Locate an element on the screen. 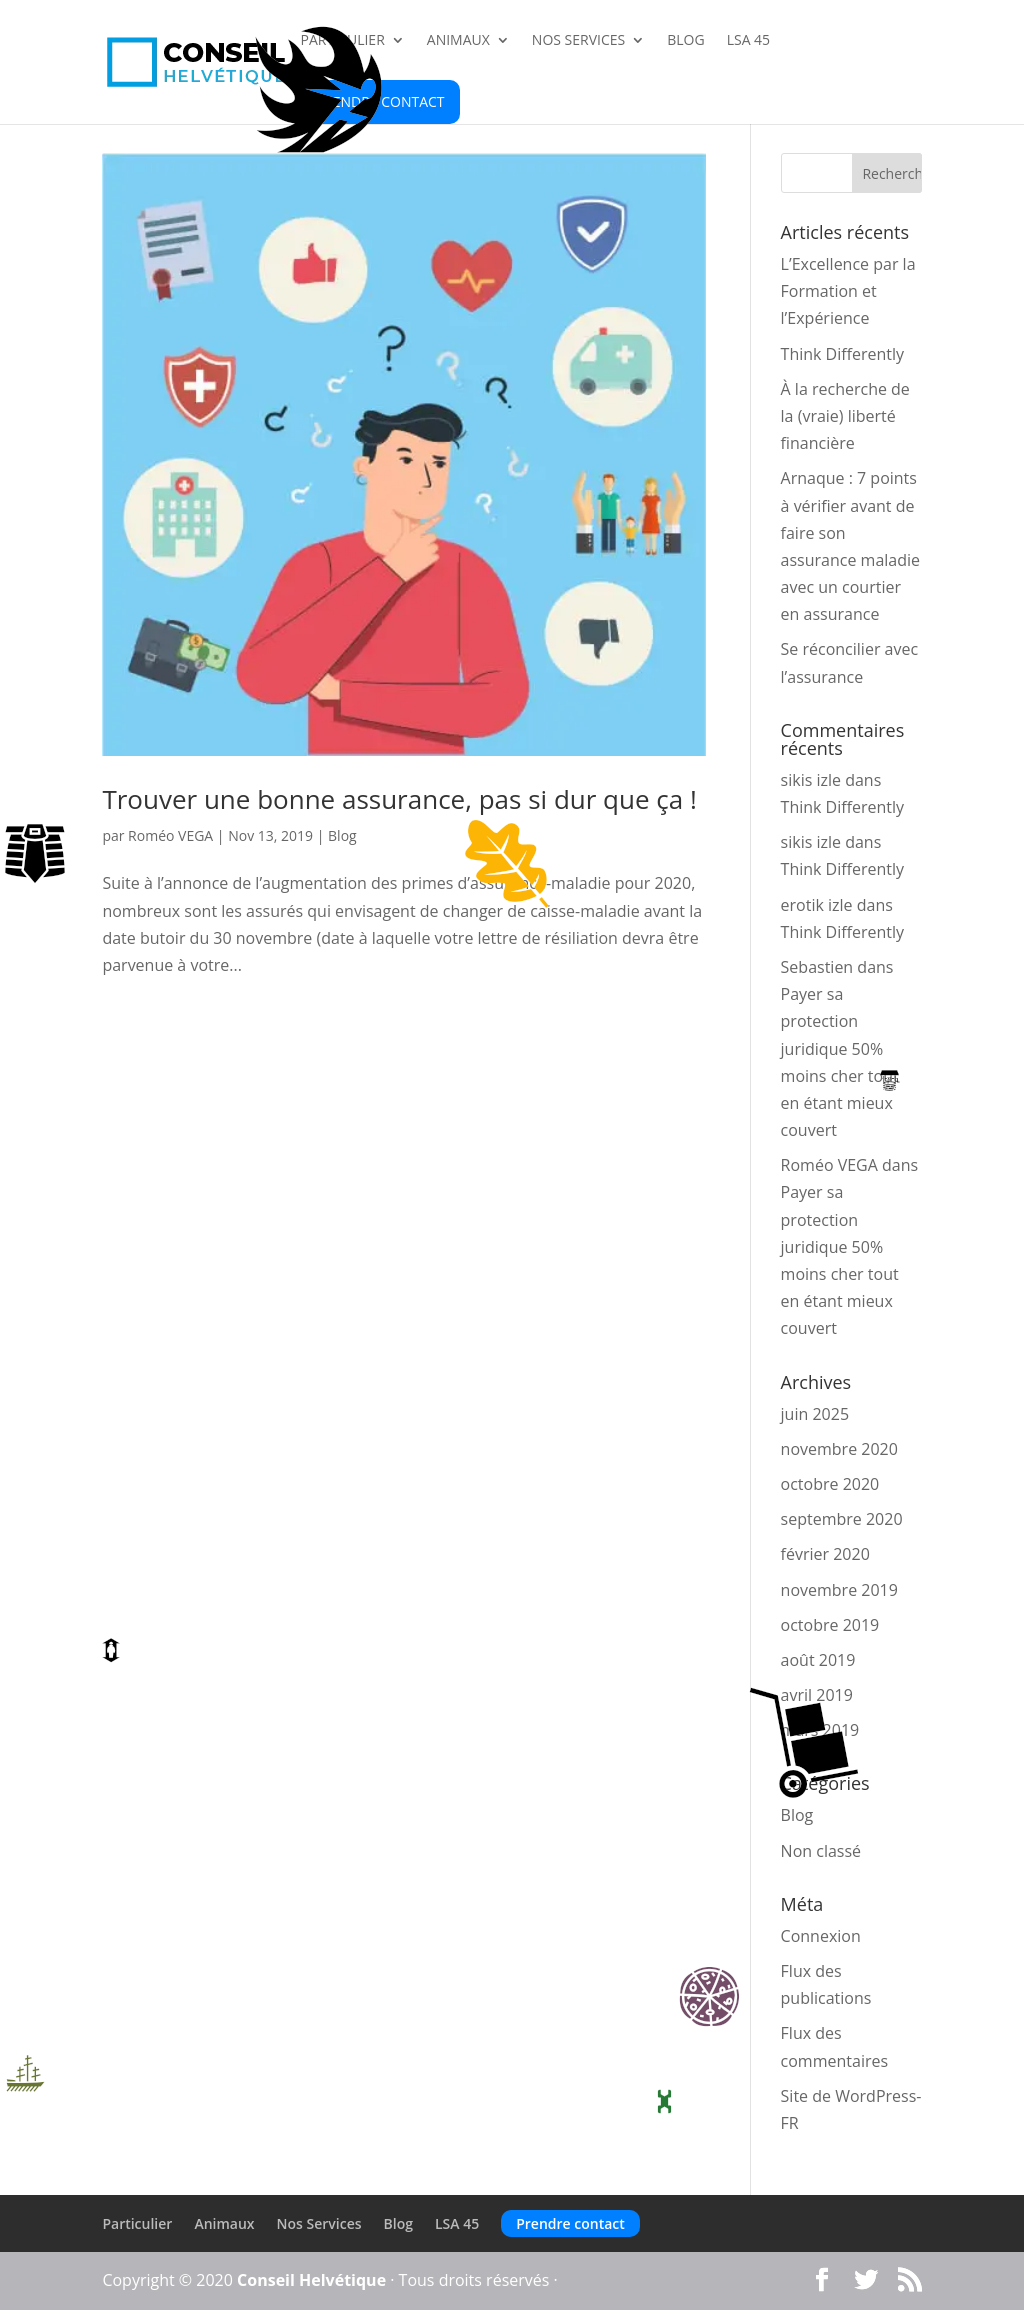  access water or resource collection point is located at coordinates (889, 1080).